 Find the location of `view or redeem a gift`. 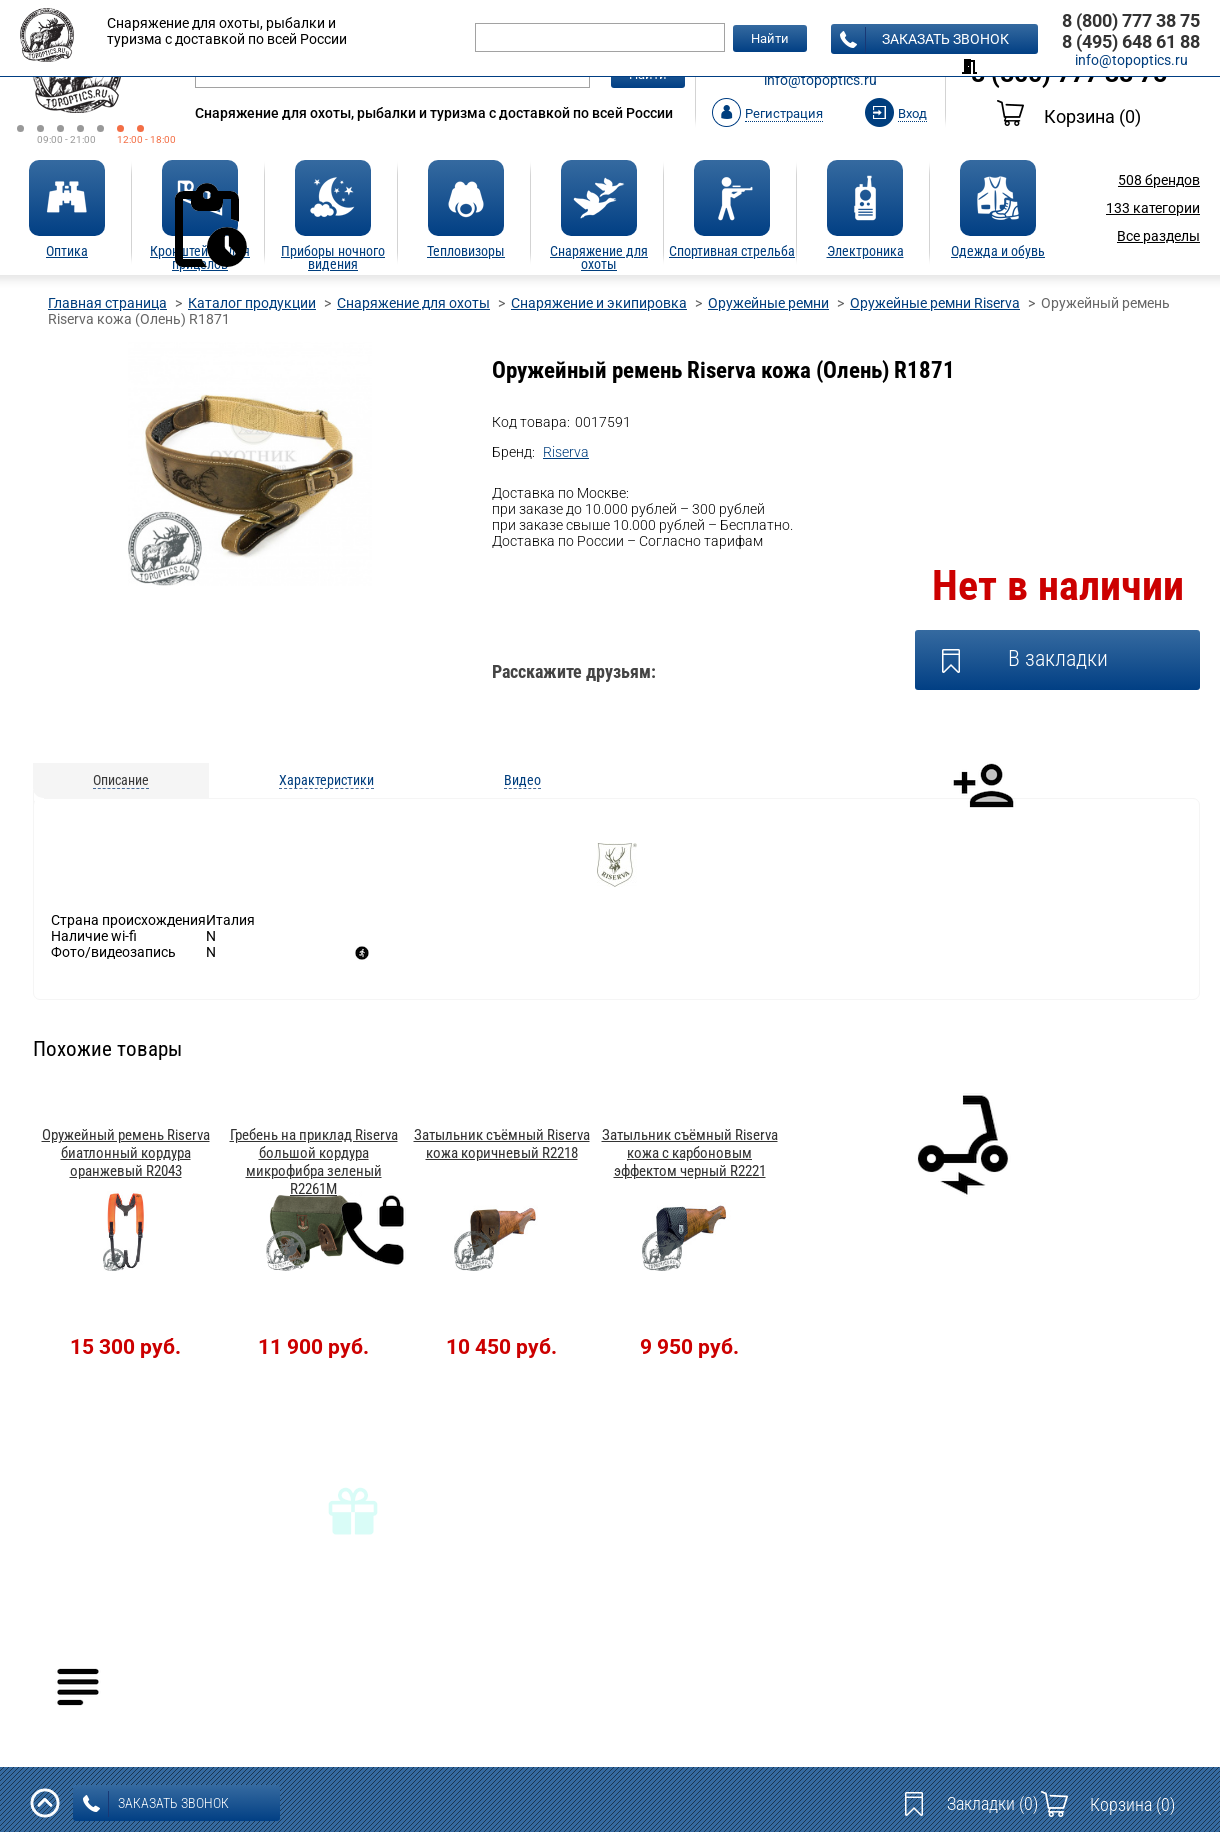

view or redeem a gift is located at coordinates (353, 1514).